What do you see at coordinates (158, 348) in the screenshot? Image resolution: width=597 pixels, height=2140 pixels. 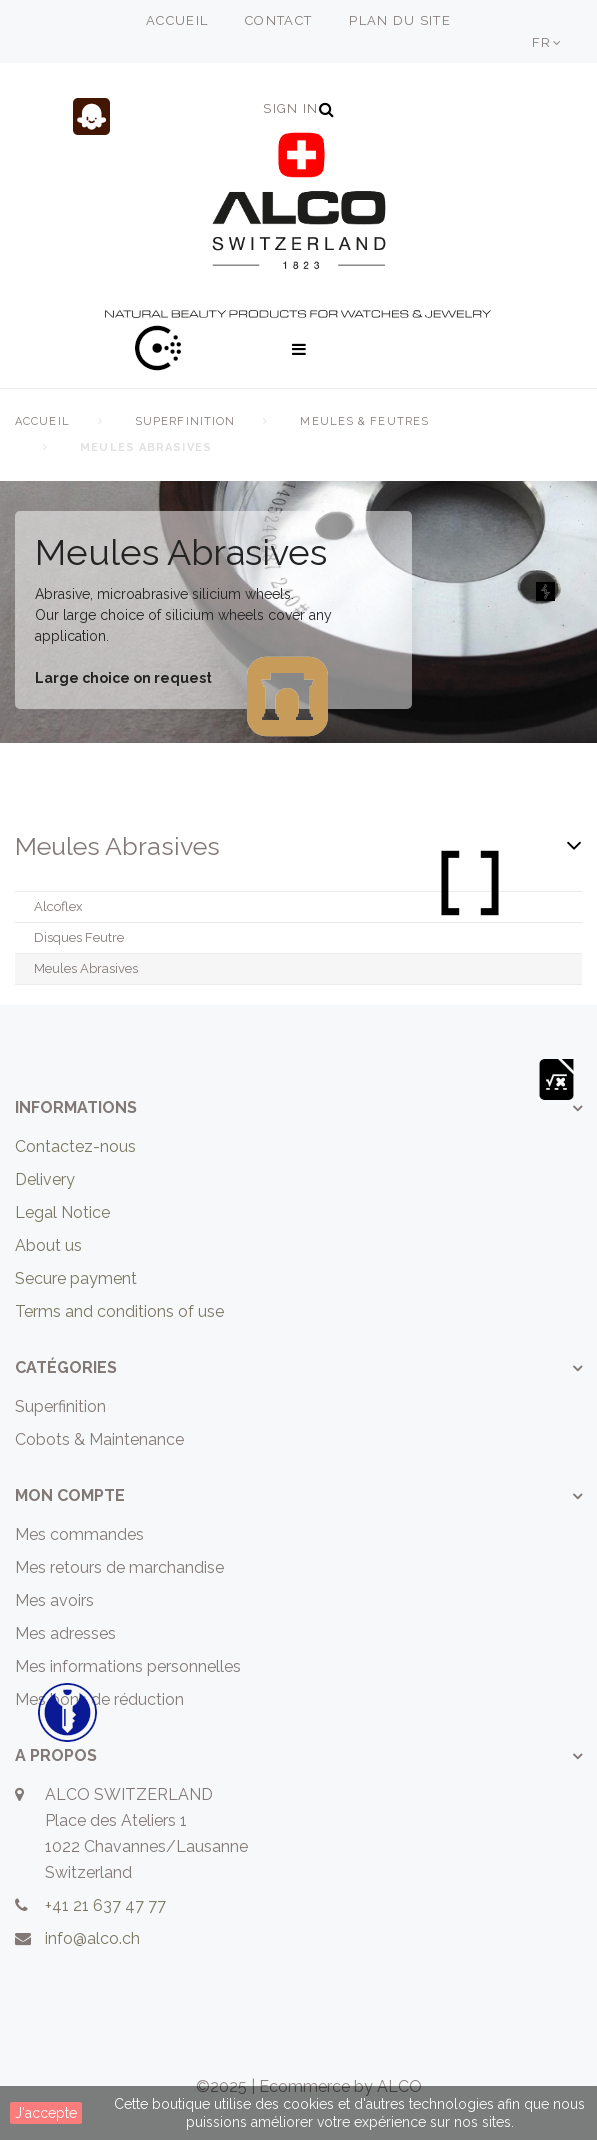 I see `HashiCorp Consul logo` at bounding box center [158, 348].